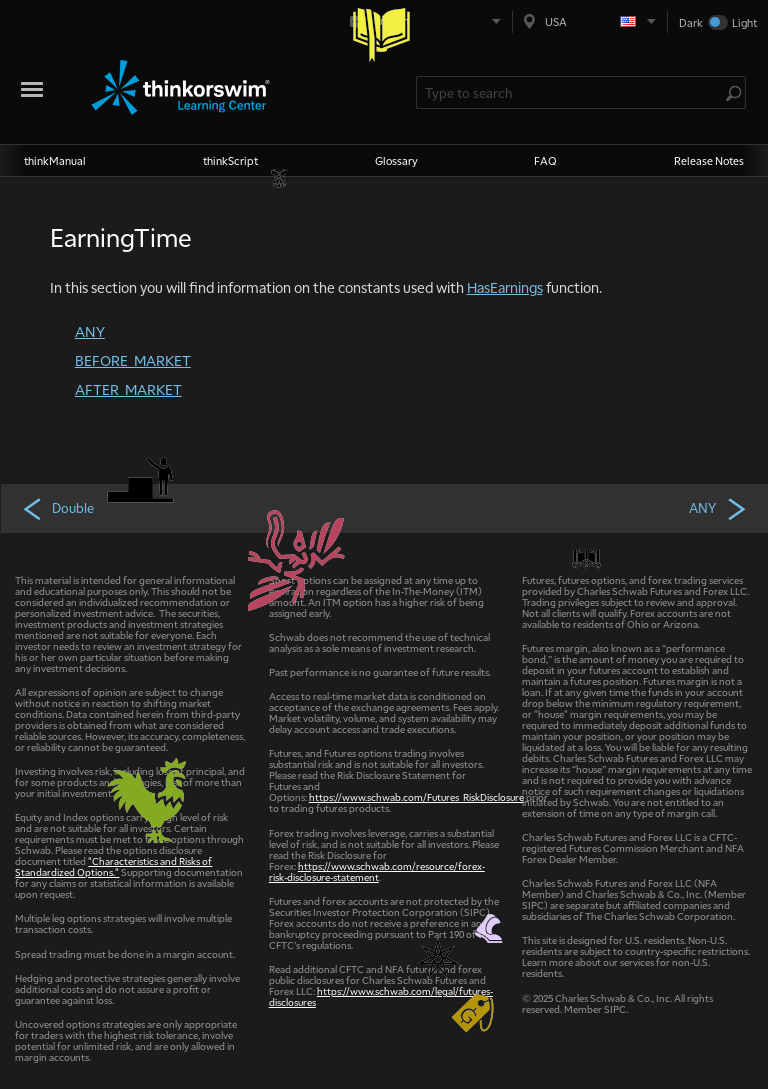  Describe the element at coordinates (296, 561) in the screenshot. I see `view fossil collection in museum or archaeology game` at that location.